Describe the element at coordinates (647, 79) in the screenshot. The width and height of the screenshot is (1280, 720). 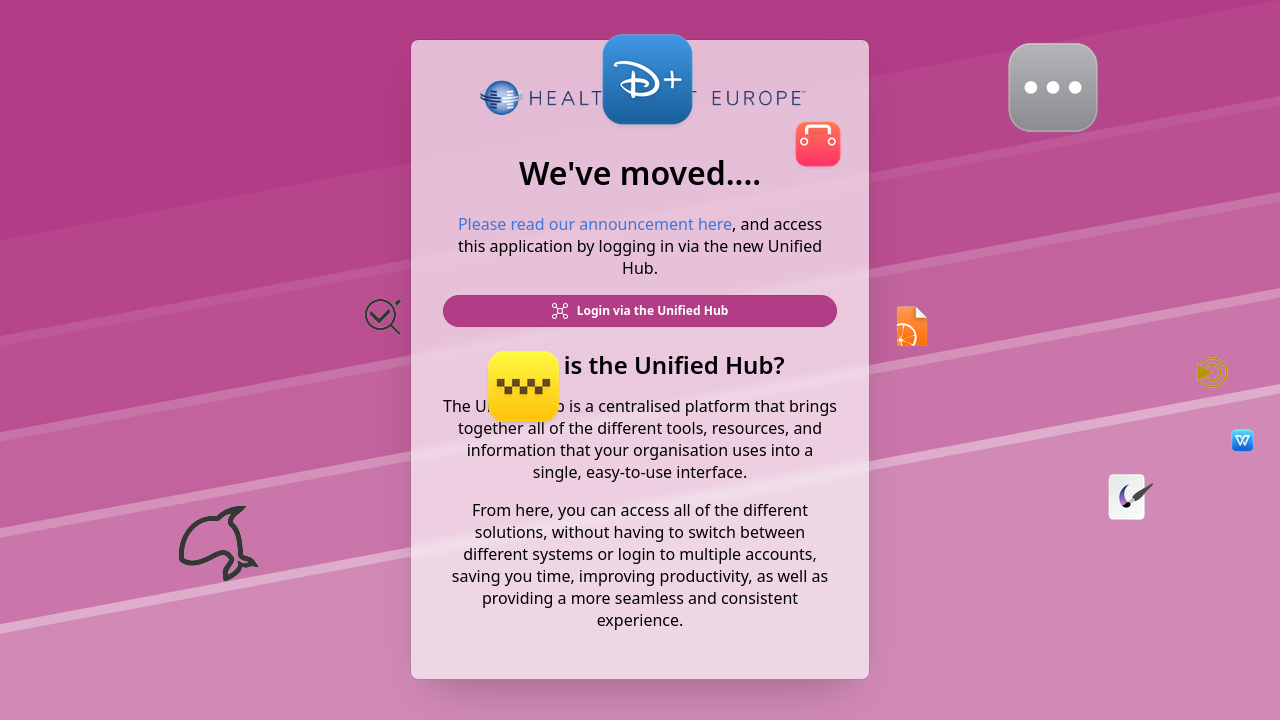
I see `open the Disney+ streaming app` at that location.